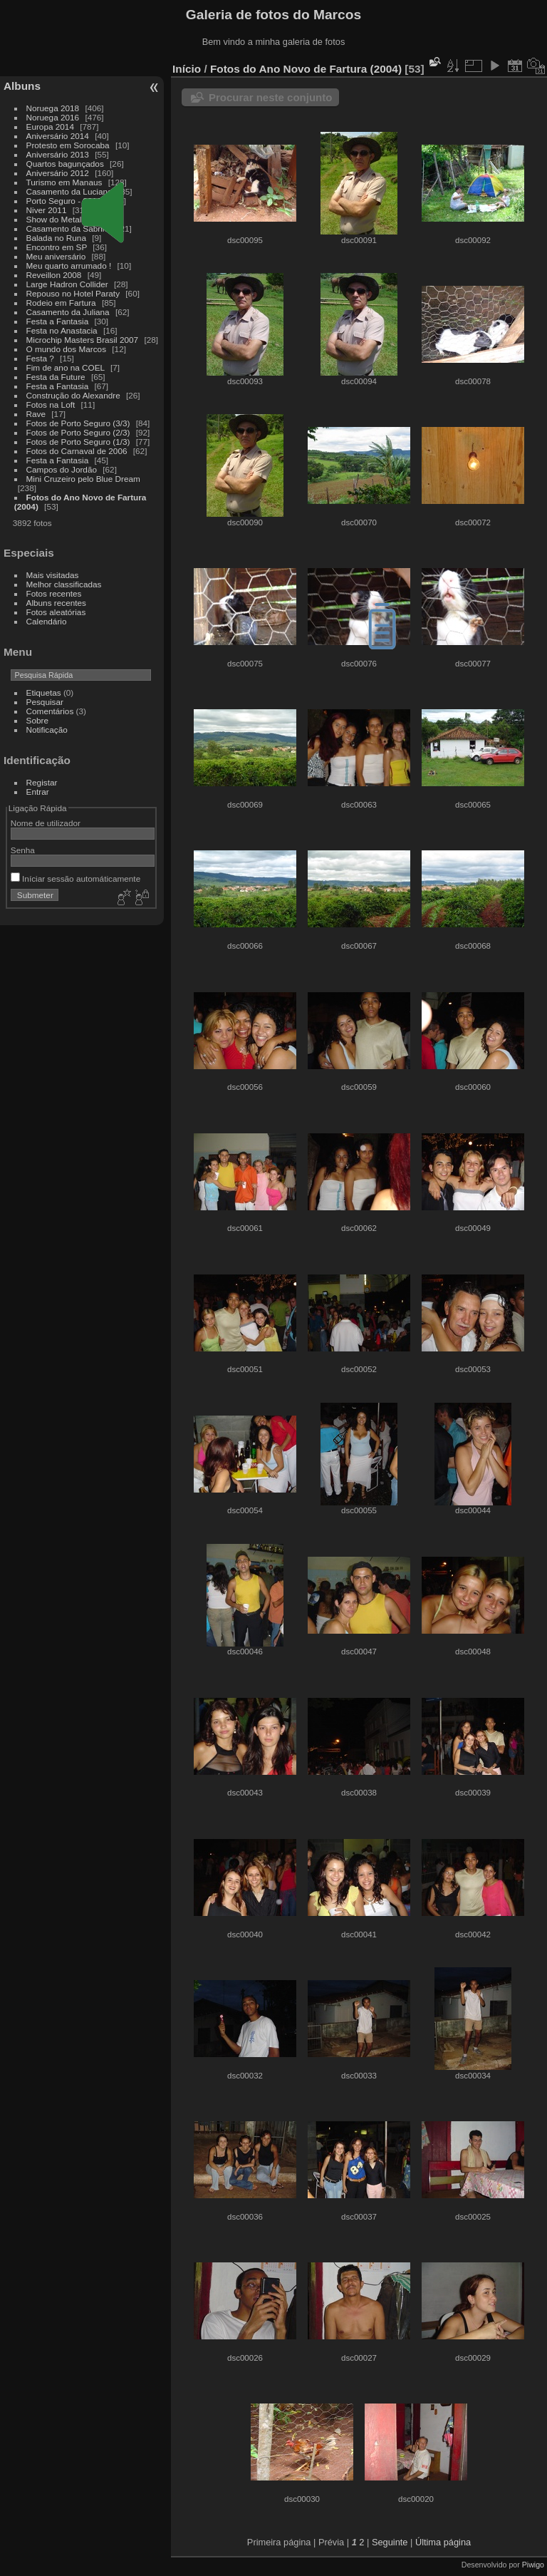 The height and width of the screenshot is (2576, 547). Describe the element at coordinates (112, 212) in the screenshot. I see `speaker with no audio output` at that location.